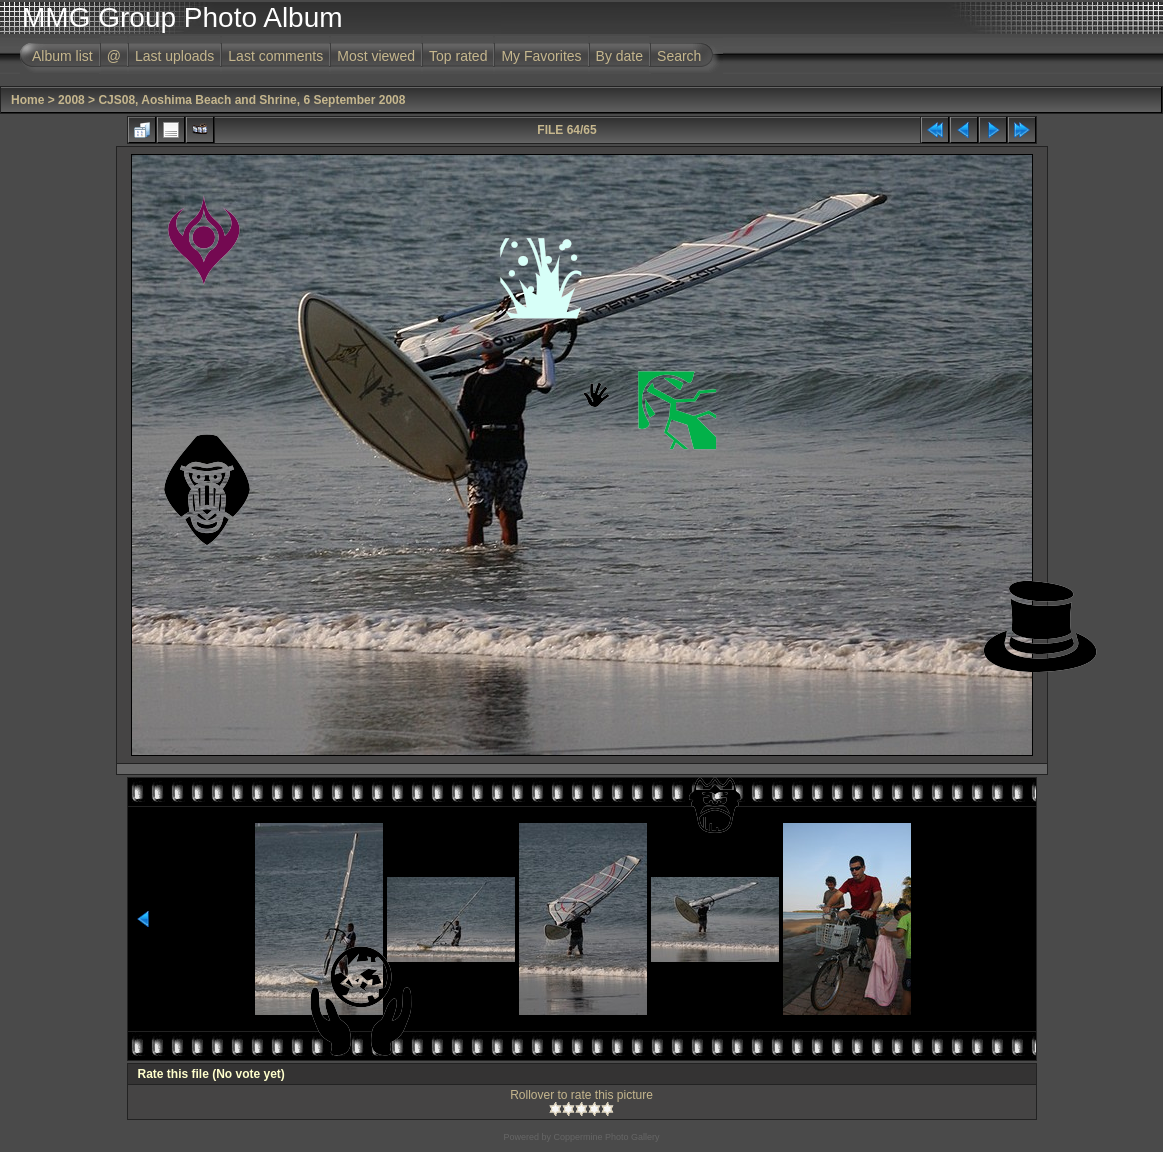 Image resolution: width=1163 pixels, height=1152 pixels. What do you see at coordinates (361, 1001) in the screenshot?
I see `view environmental or sustainability features` at bounding box center [361, 1001].